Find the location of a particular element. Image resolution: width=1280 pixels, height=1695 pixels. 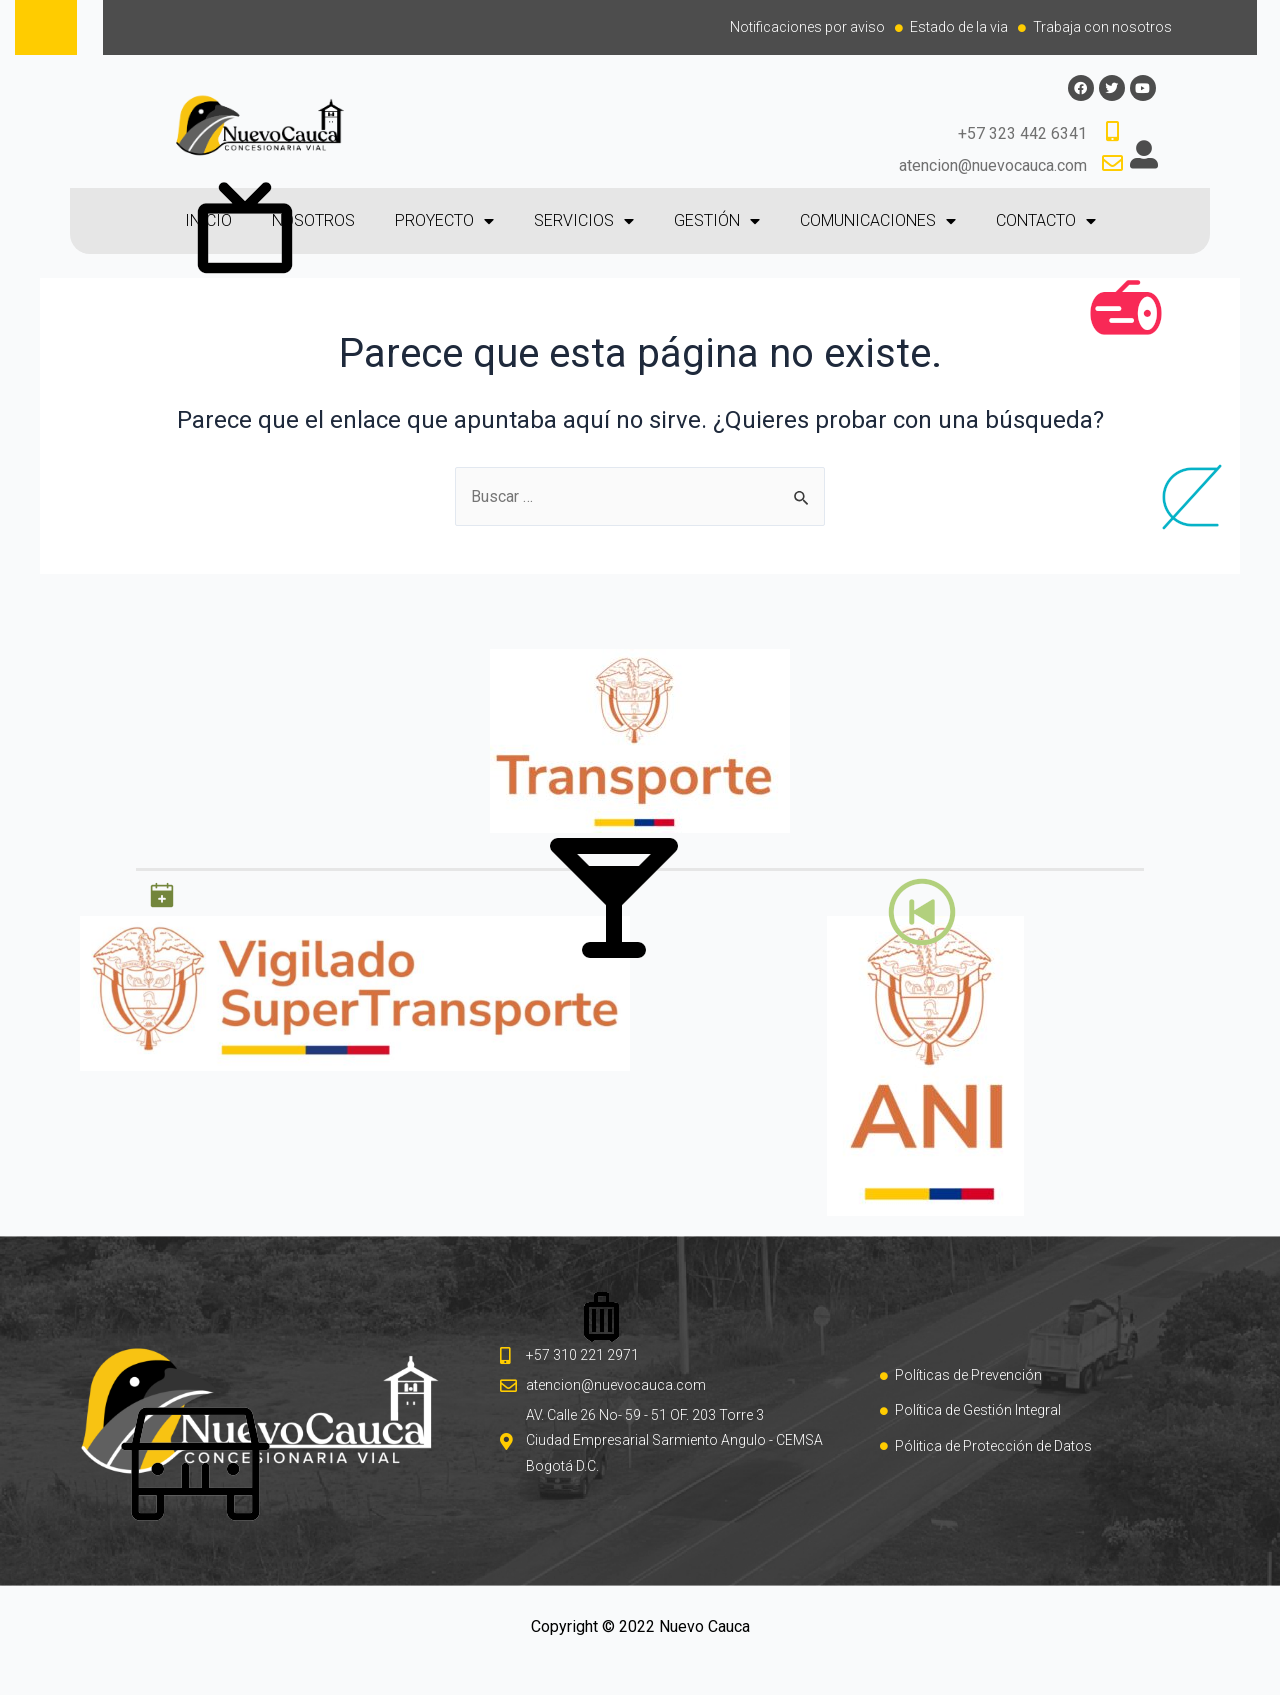

add a new event to your calendar is located at coordinates (162, 896).